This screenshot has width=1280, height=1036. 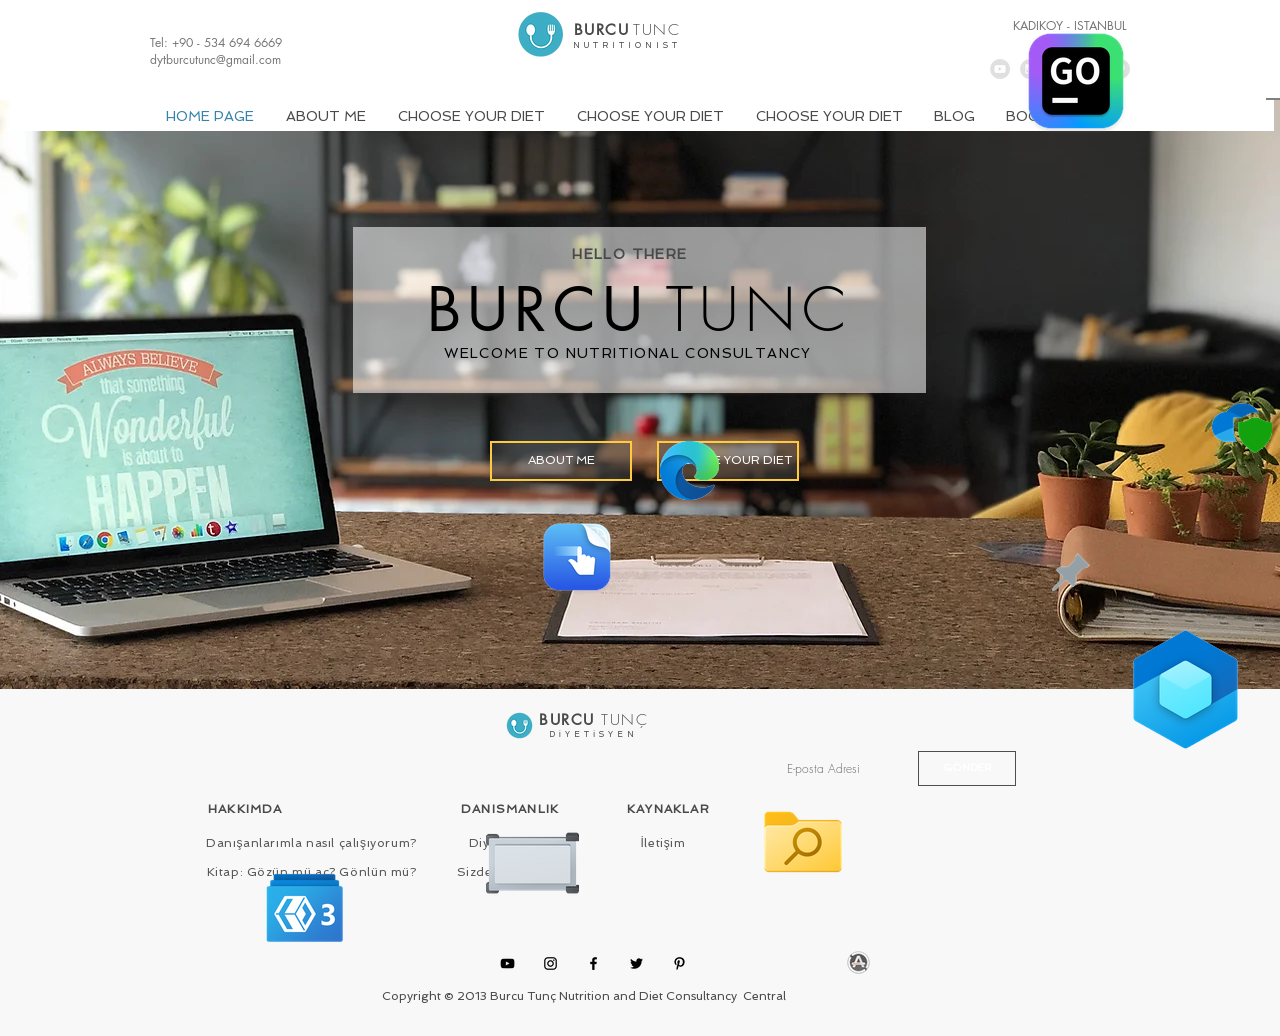 I want to click on open Microsoft Edge browser, so click(x=689, y=470).